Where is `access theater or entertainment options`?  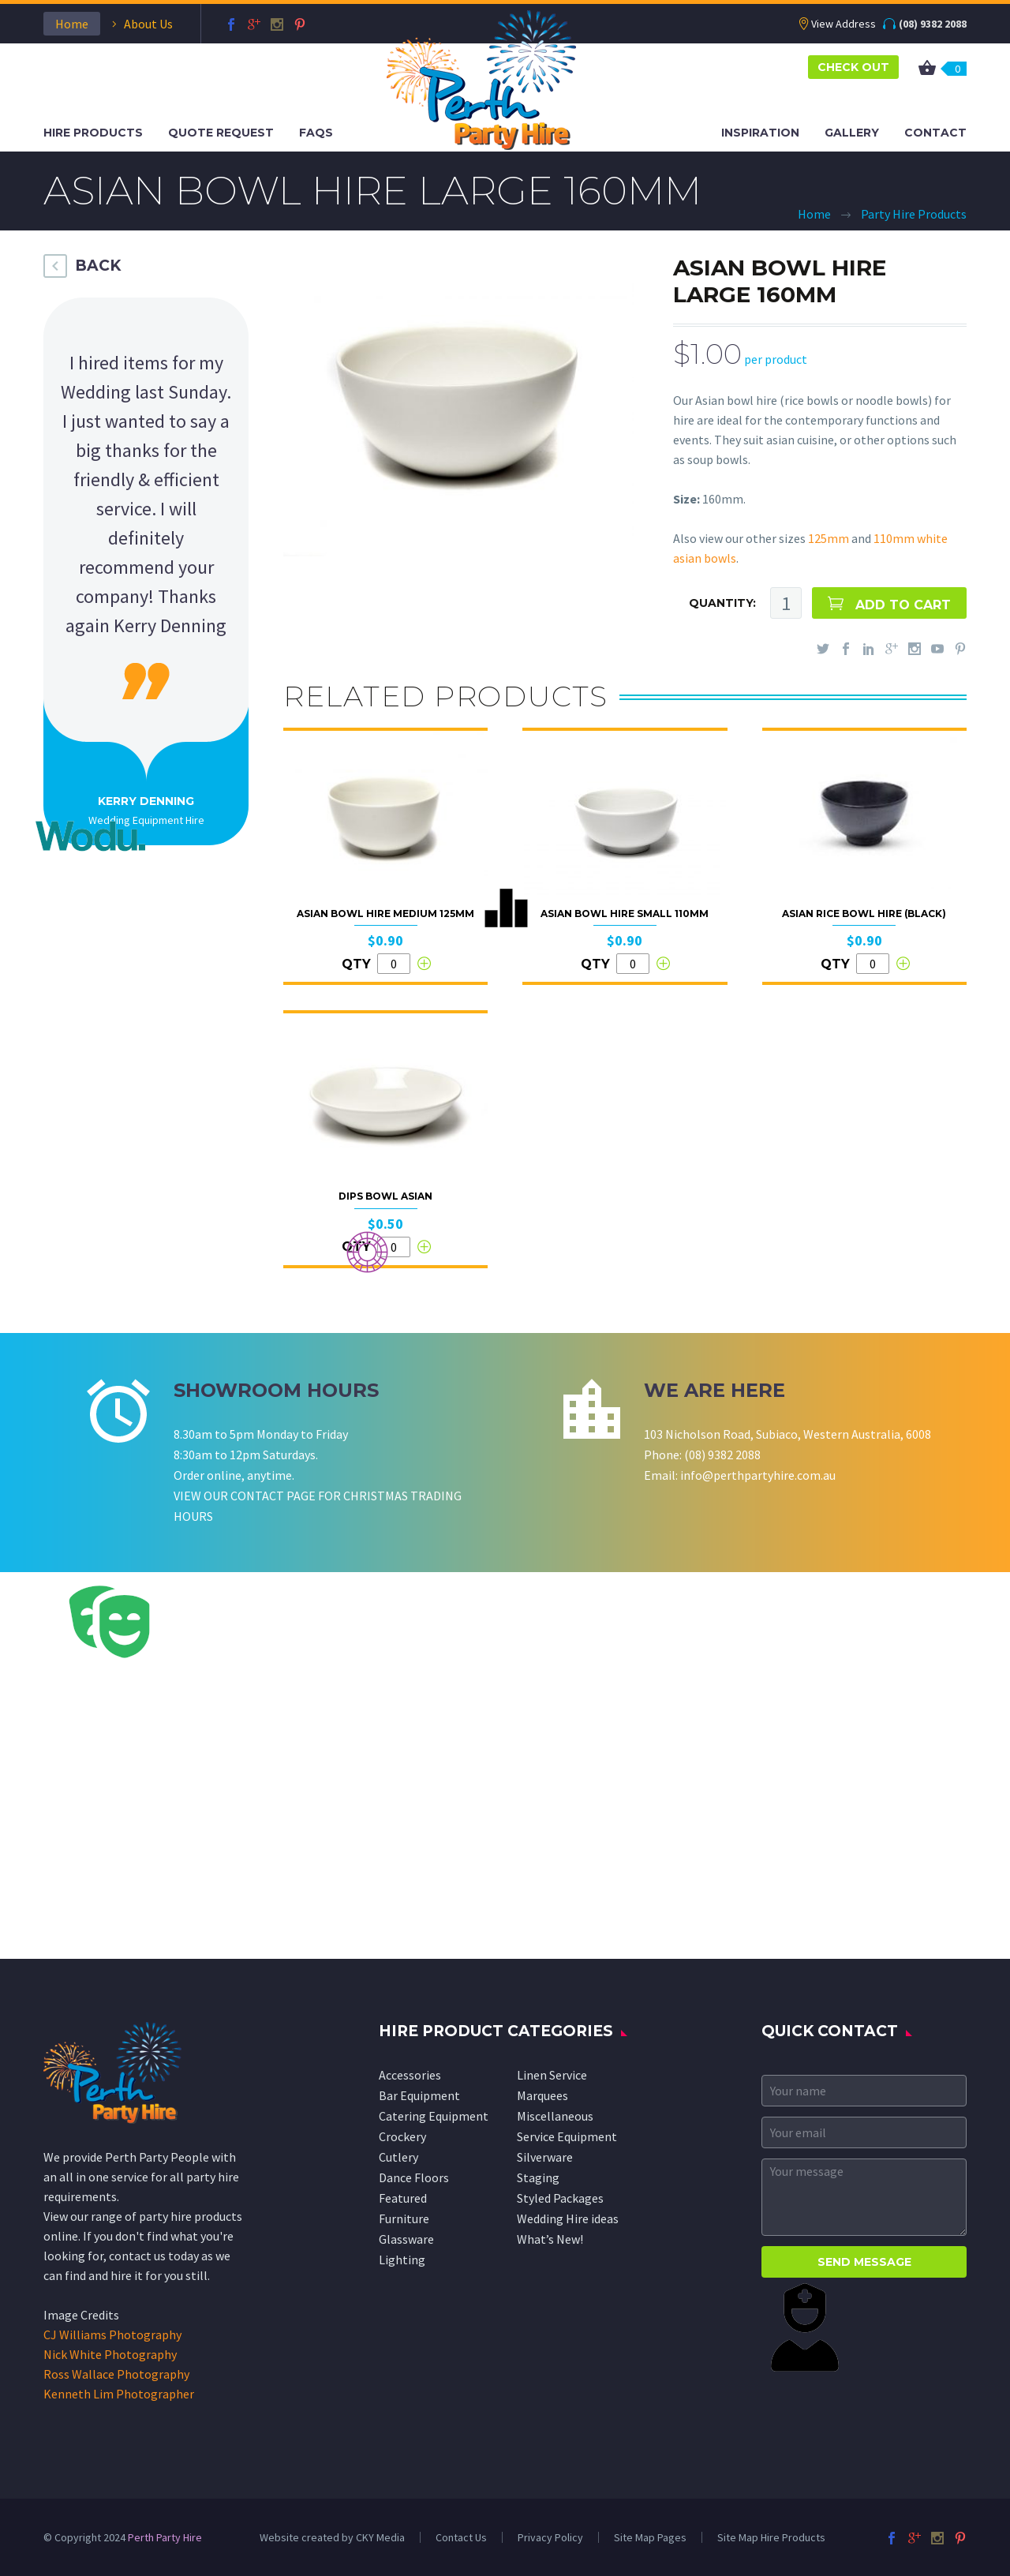
access theater or entertainment options is located at coordinates (110, 1622).